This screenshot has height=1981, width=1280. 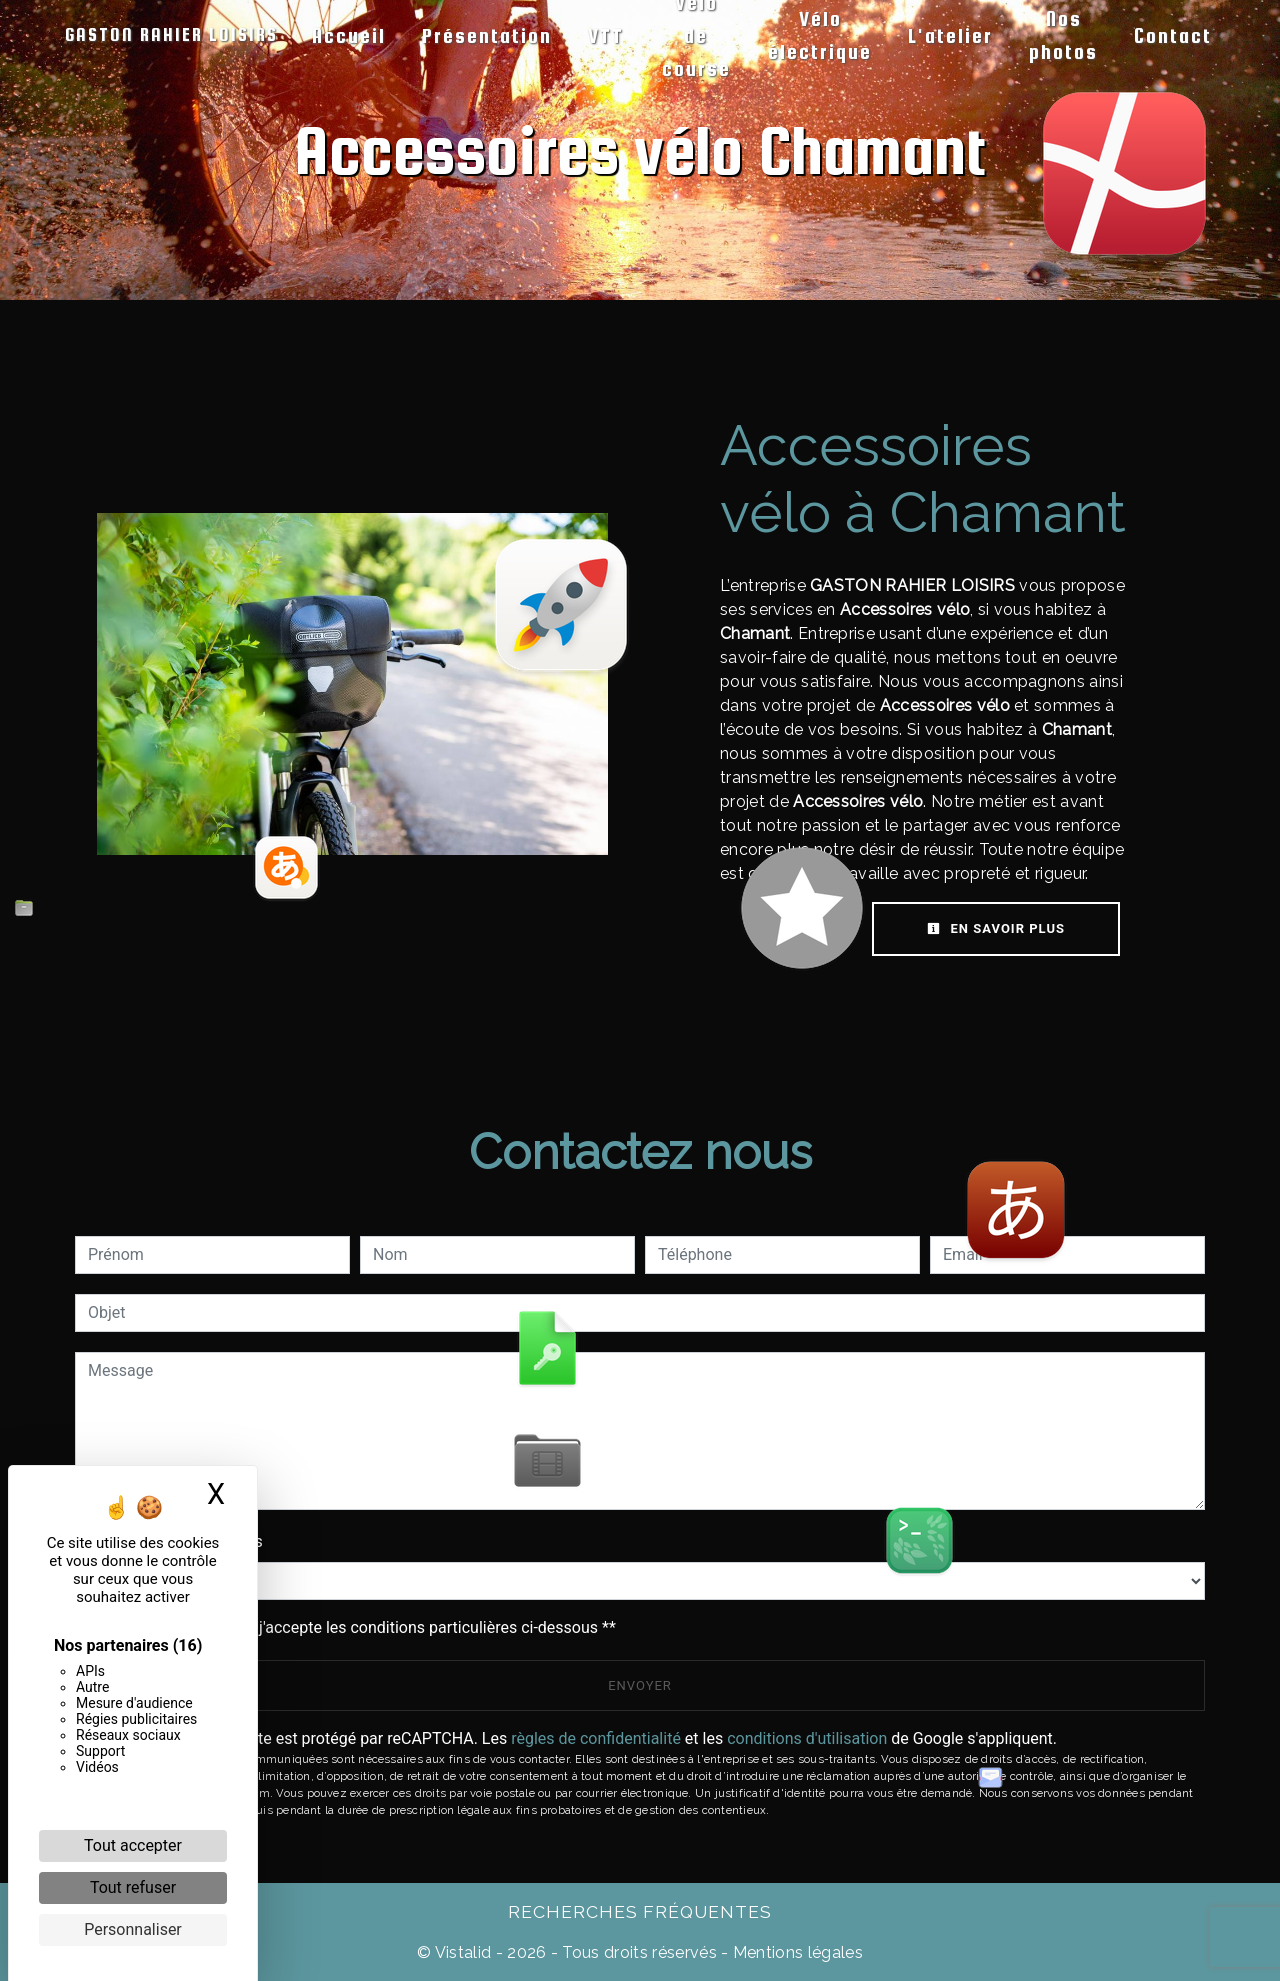 I want to click on open the file manager app, so click(x=24, y=908).